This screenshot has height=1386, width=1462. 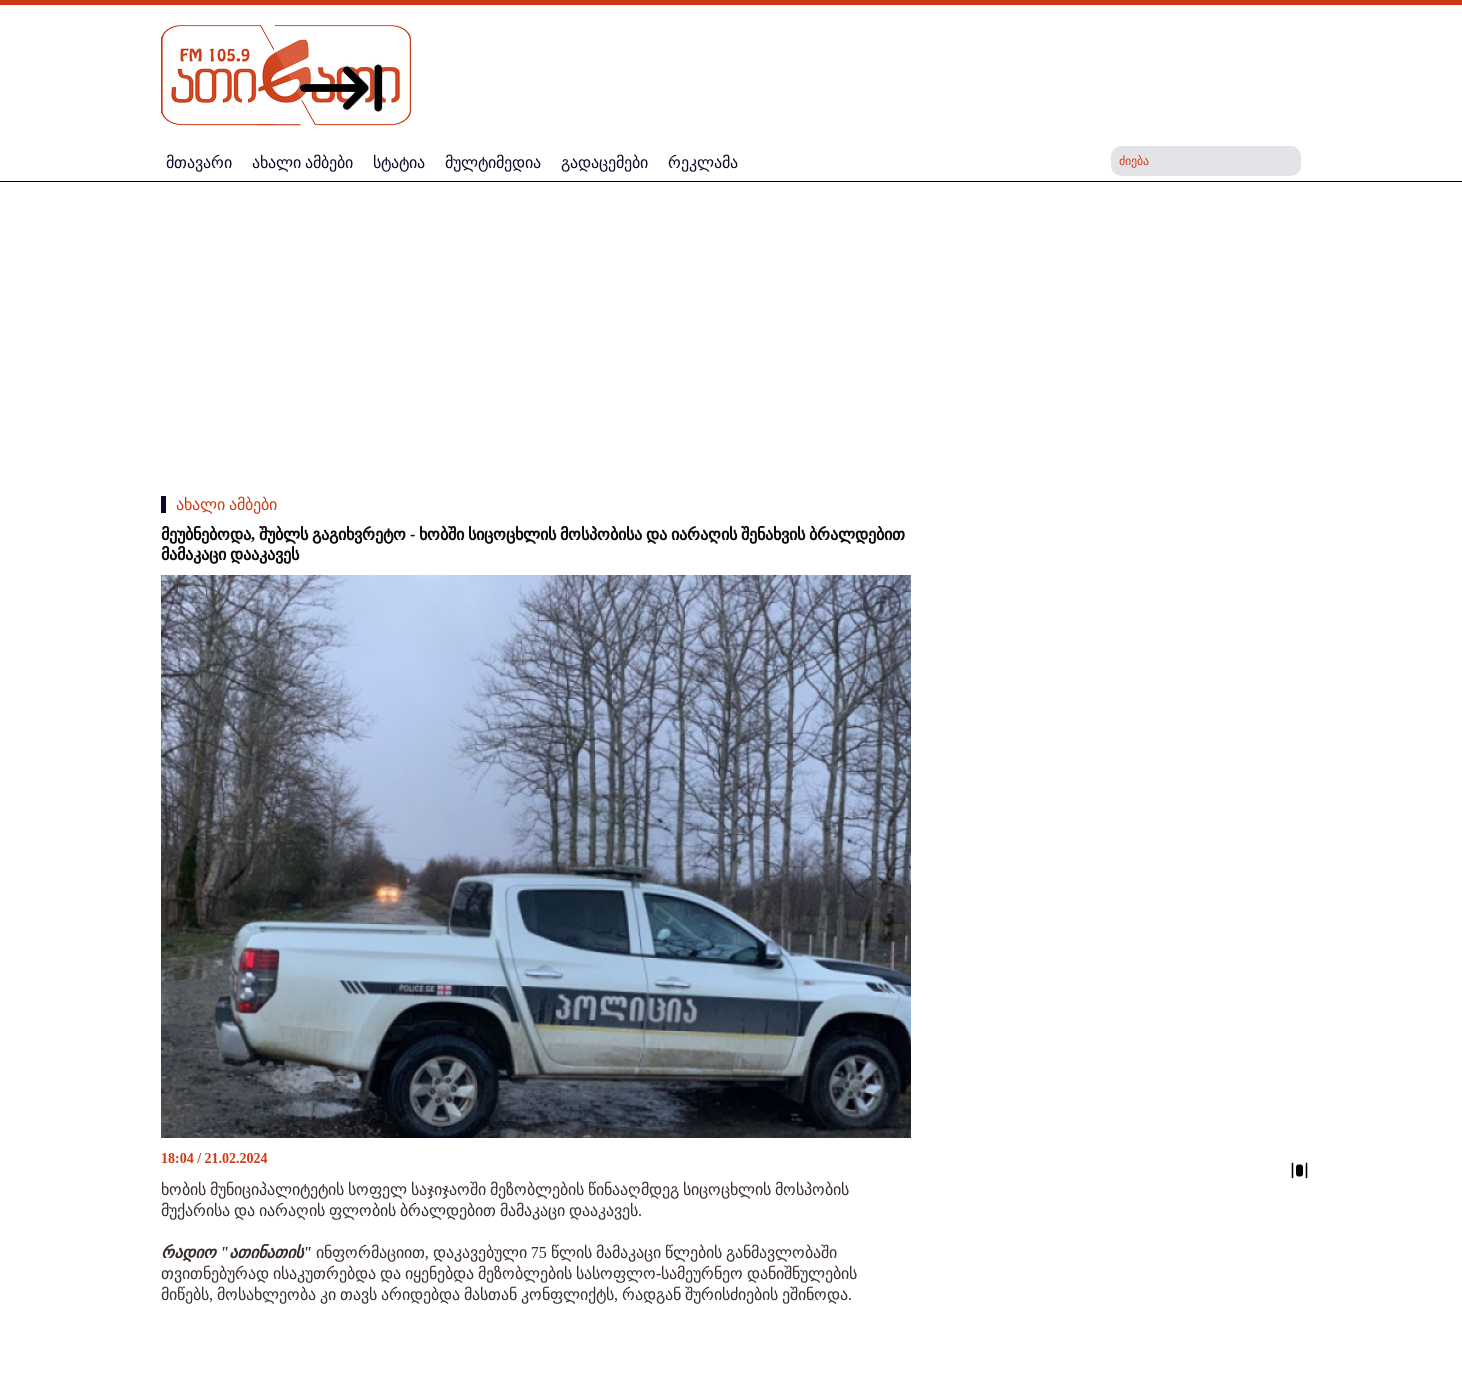 What do you see at coordinates (343, 88) in the screenshot?
I see `move cursor to end of line` at bounding box center [343, 88].